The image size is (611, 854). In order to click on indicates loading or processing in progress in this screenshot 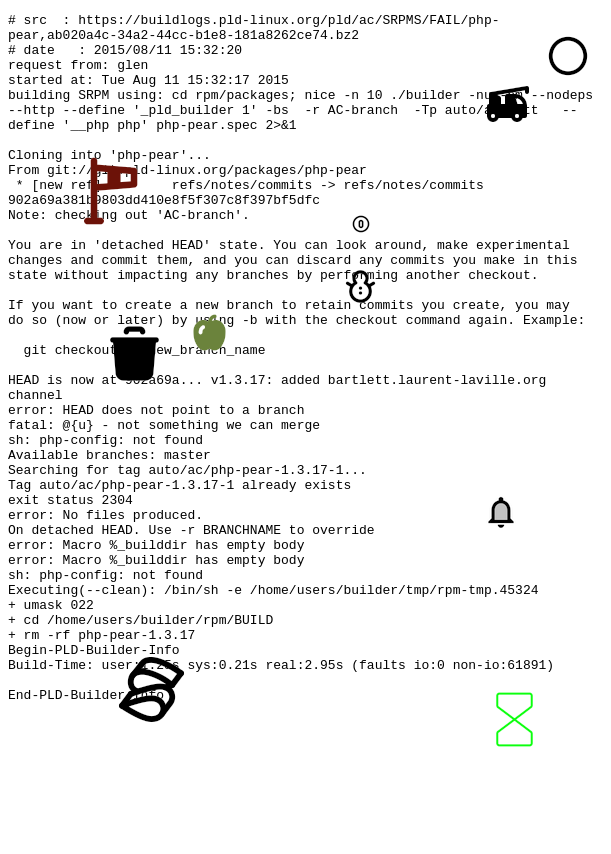, I will do `click(514, 719)`.